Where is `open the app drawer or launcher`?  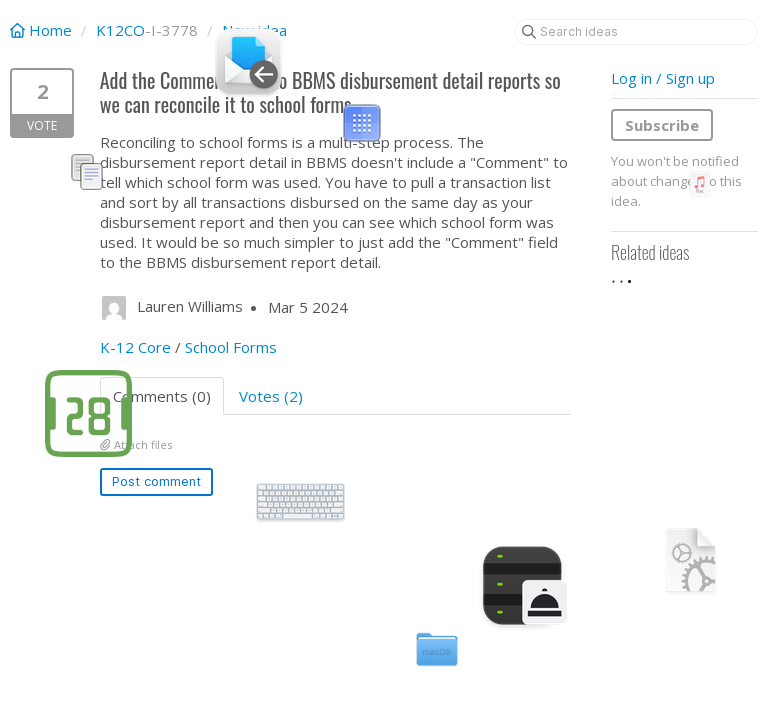 open the app drawer or launcher is located at coordinates (362, 123).